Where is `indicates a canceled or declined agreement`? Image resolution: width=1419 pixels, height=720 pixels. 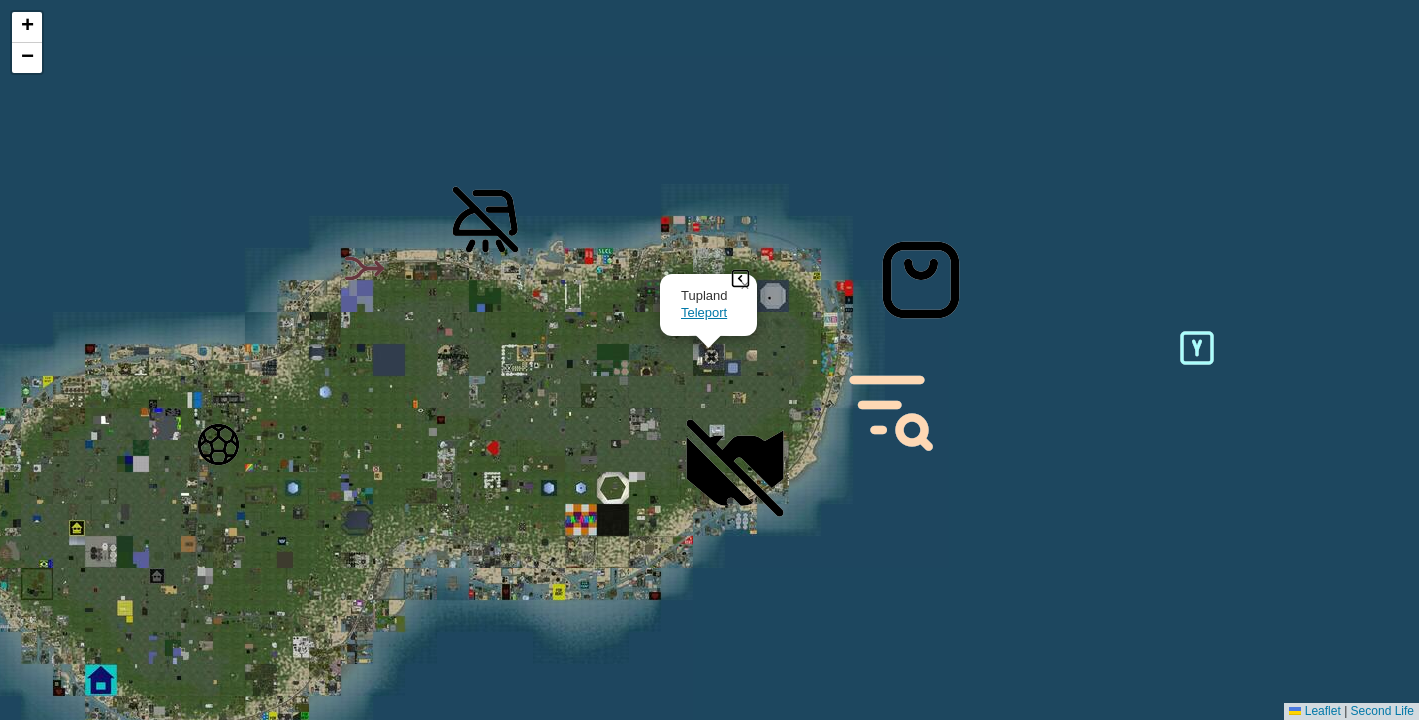 indicates a canceled or declined agreement is located at coordinates (735, 468).